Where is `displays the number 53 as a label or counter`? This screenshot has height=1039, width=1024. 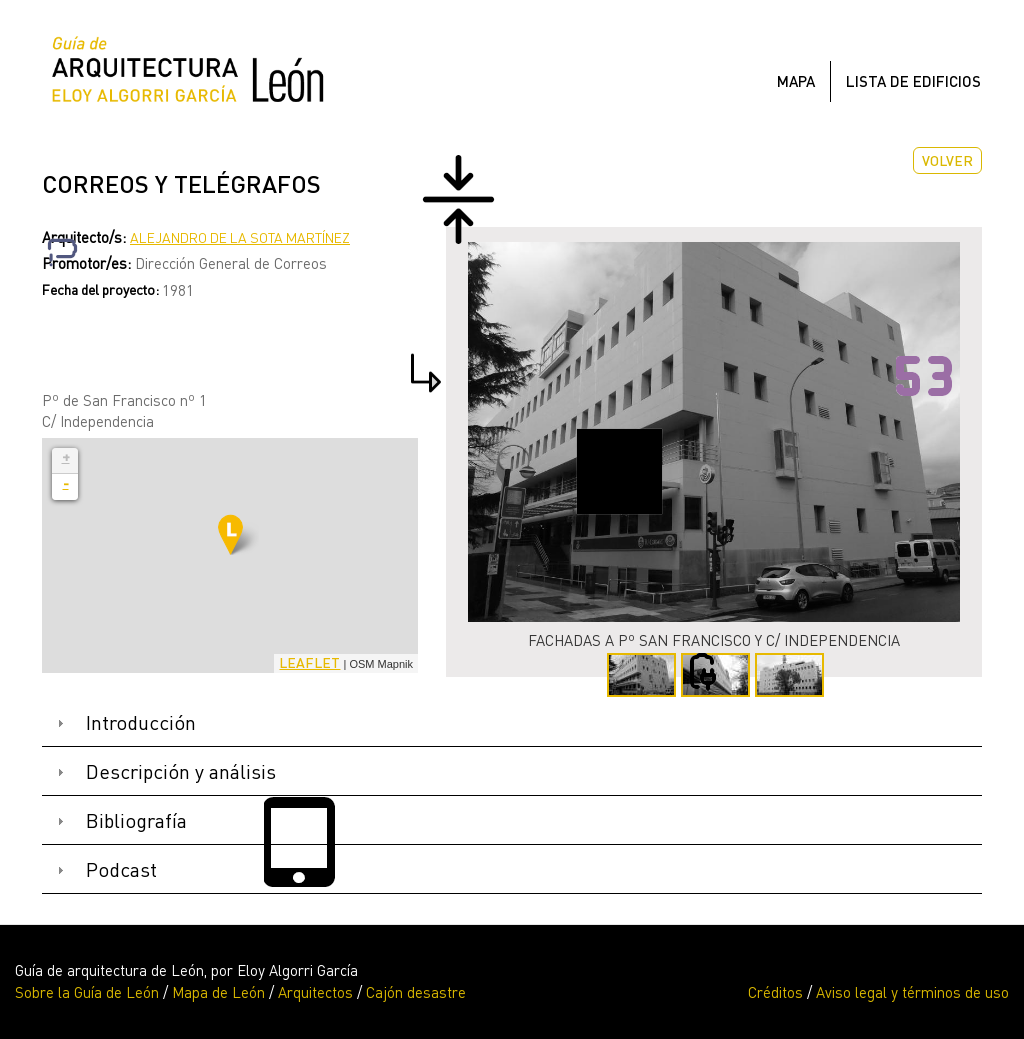
displays the number 53 as a label or counter is located at coordinates (924, 376).